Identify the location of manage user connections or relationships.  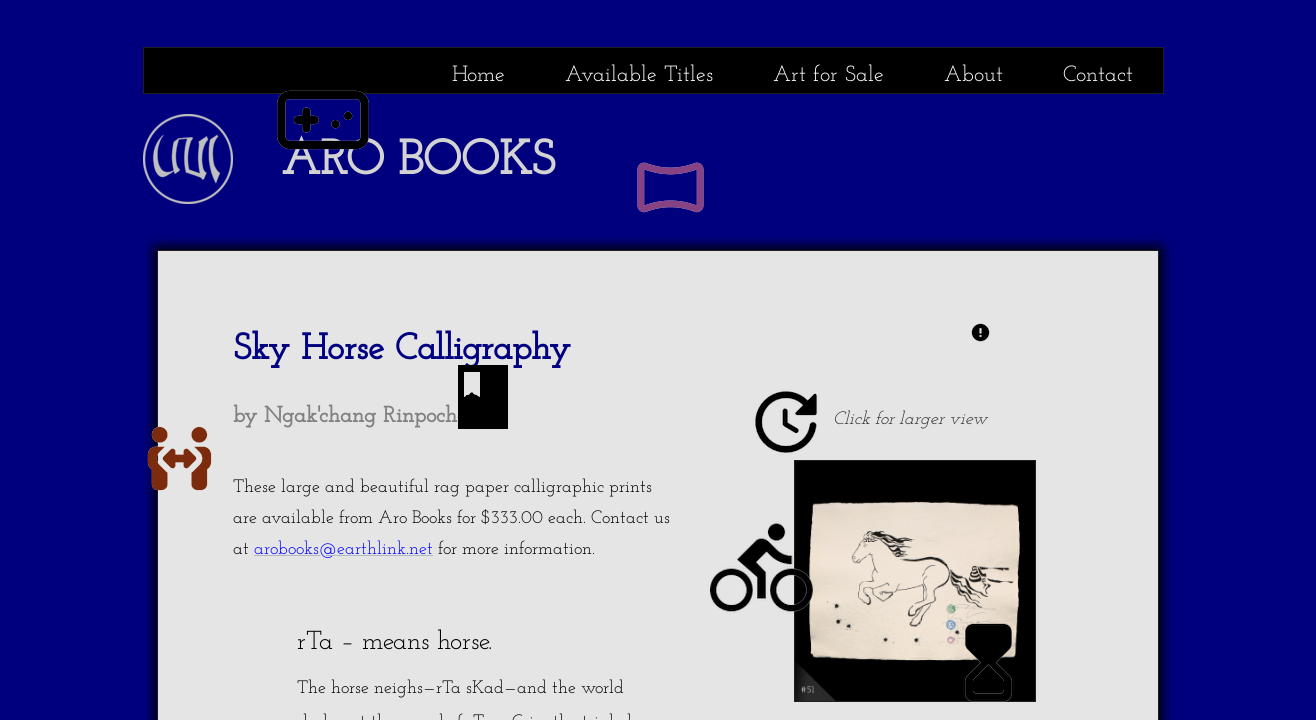
(179, 458).